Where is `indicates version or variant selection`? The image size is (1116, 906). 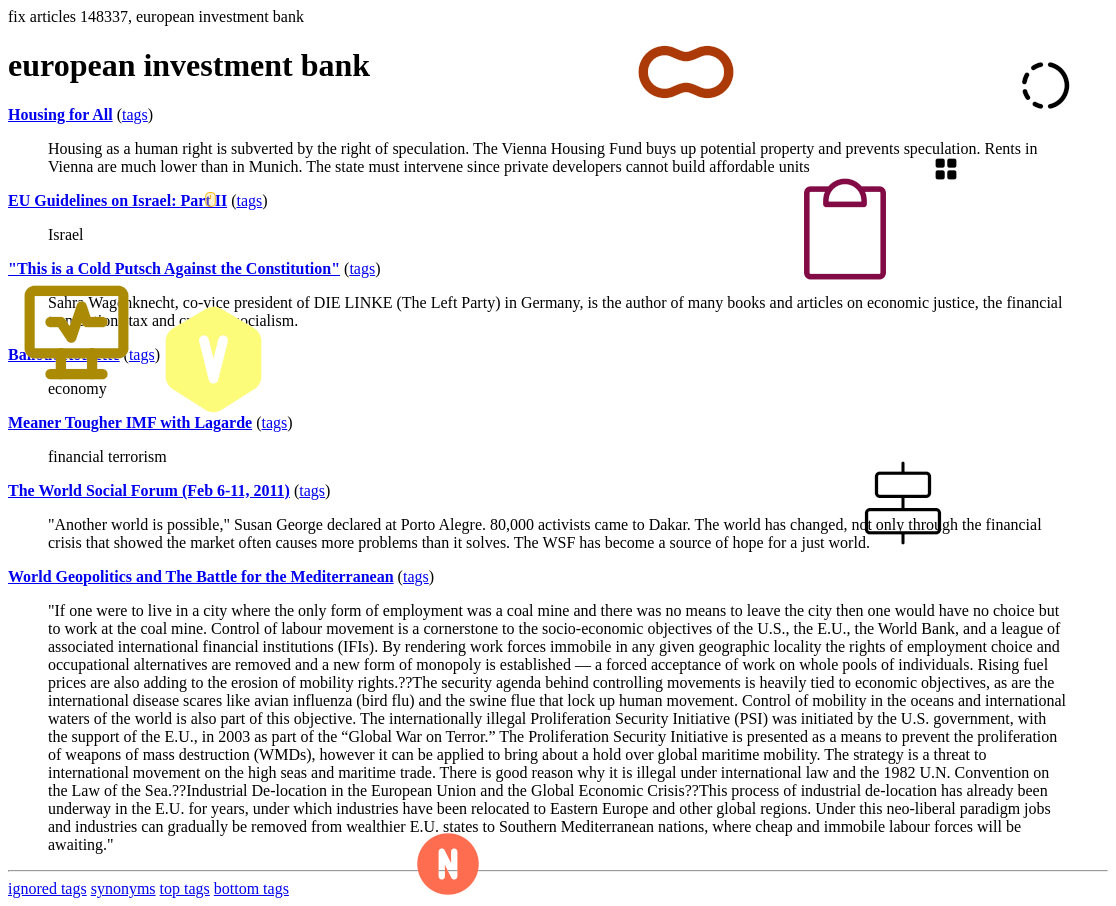
indicates version or variant selection is located at coordinates (213, 359).